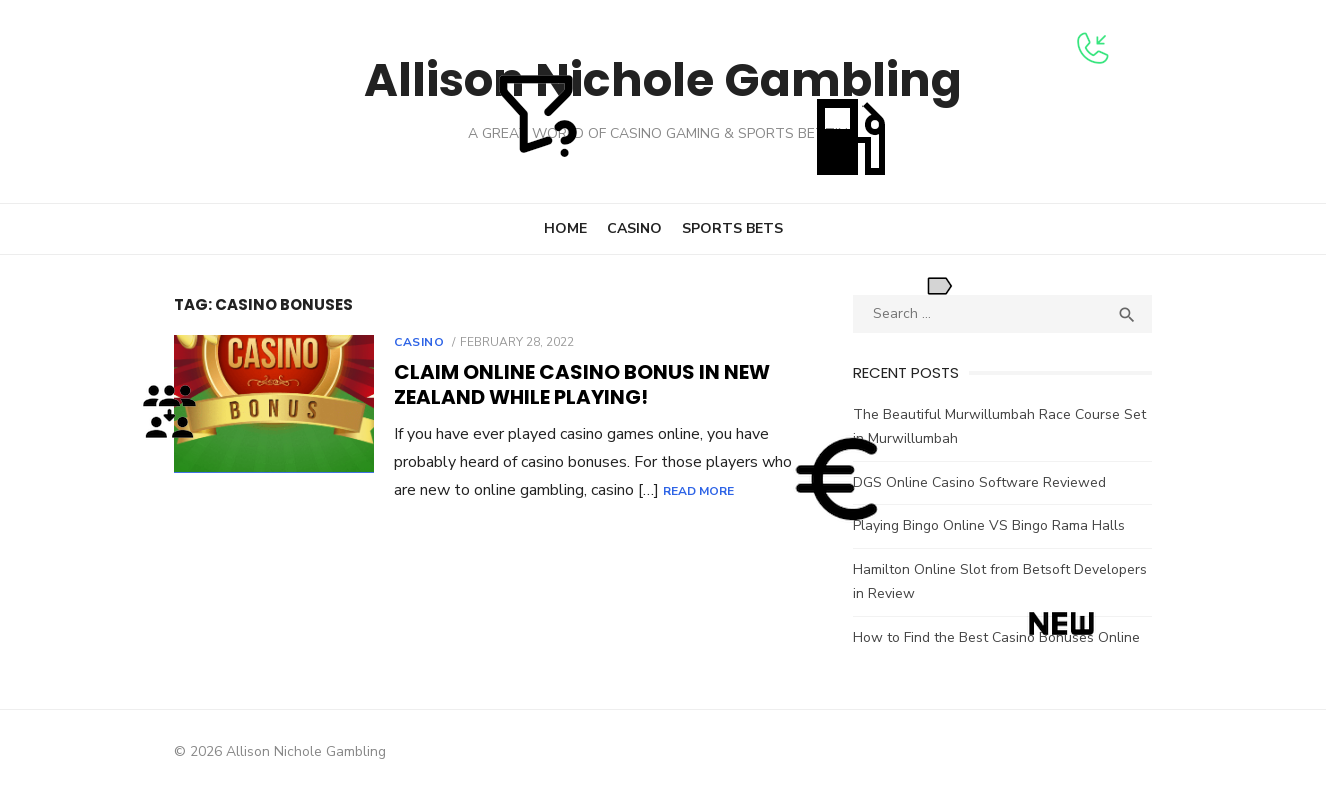 This screenshot has height=795, width=1326. I want to click on find nearby gas stations, so click(850, 137).